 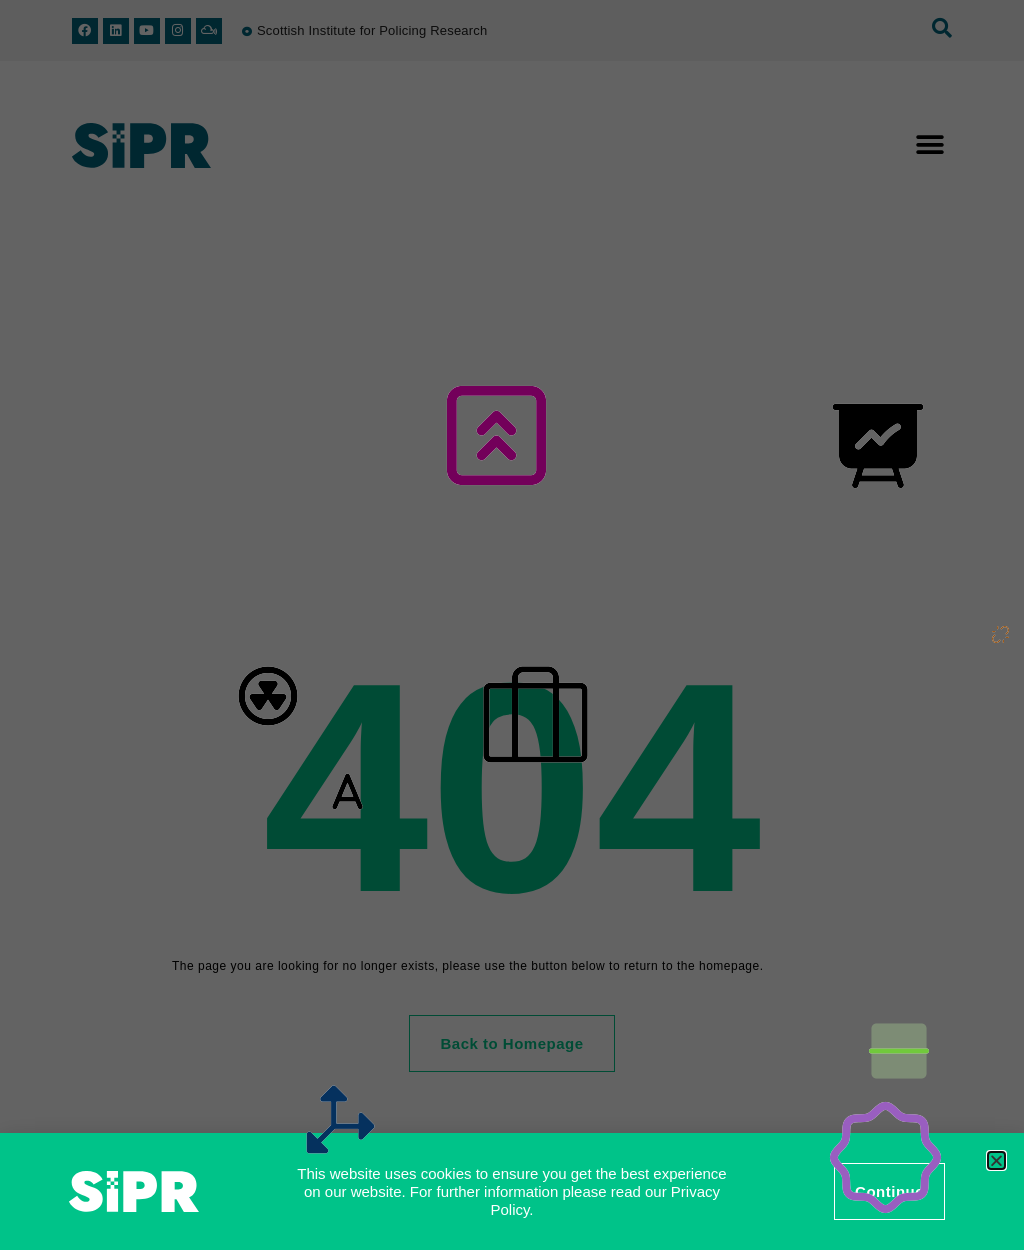 I want to click on indicates text formatting or font options, so click(x=347, y=791).